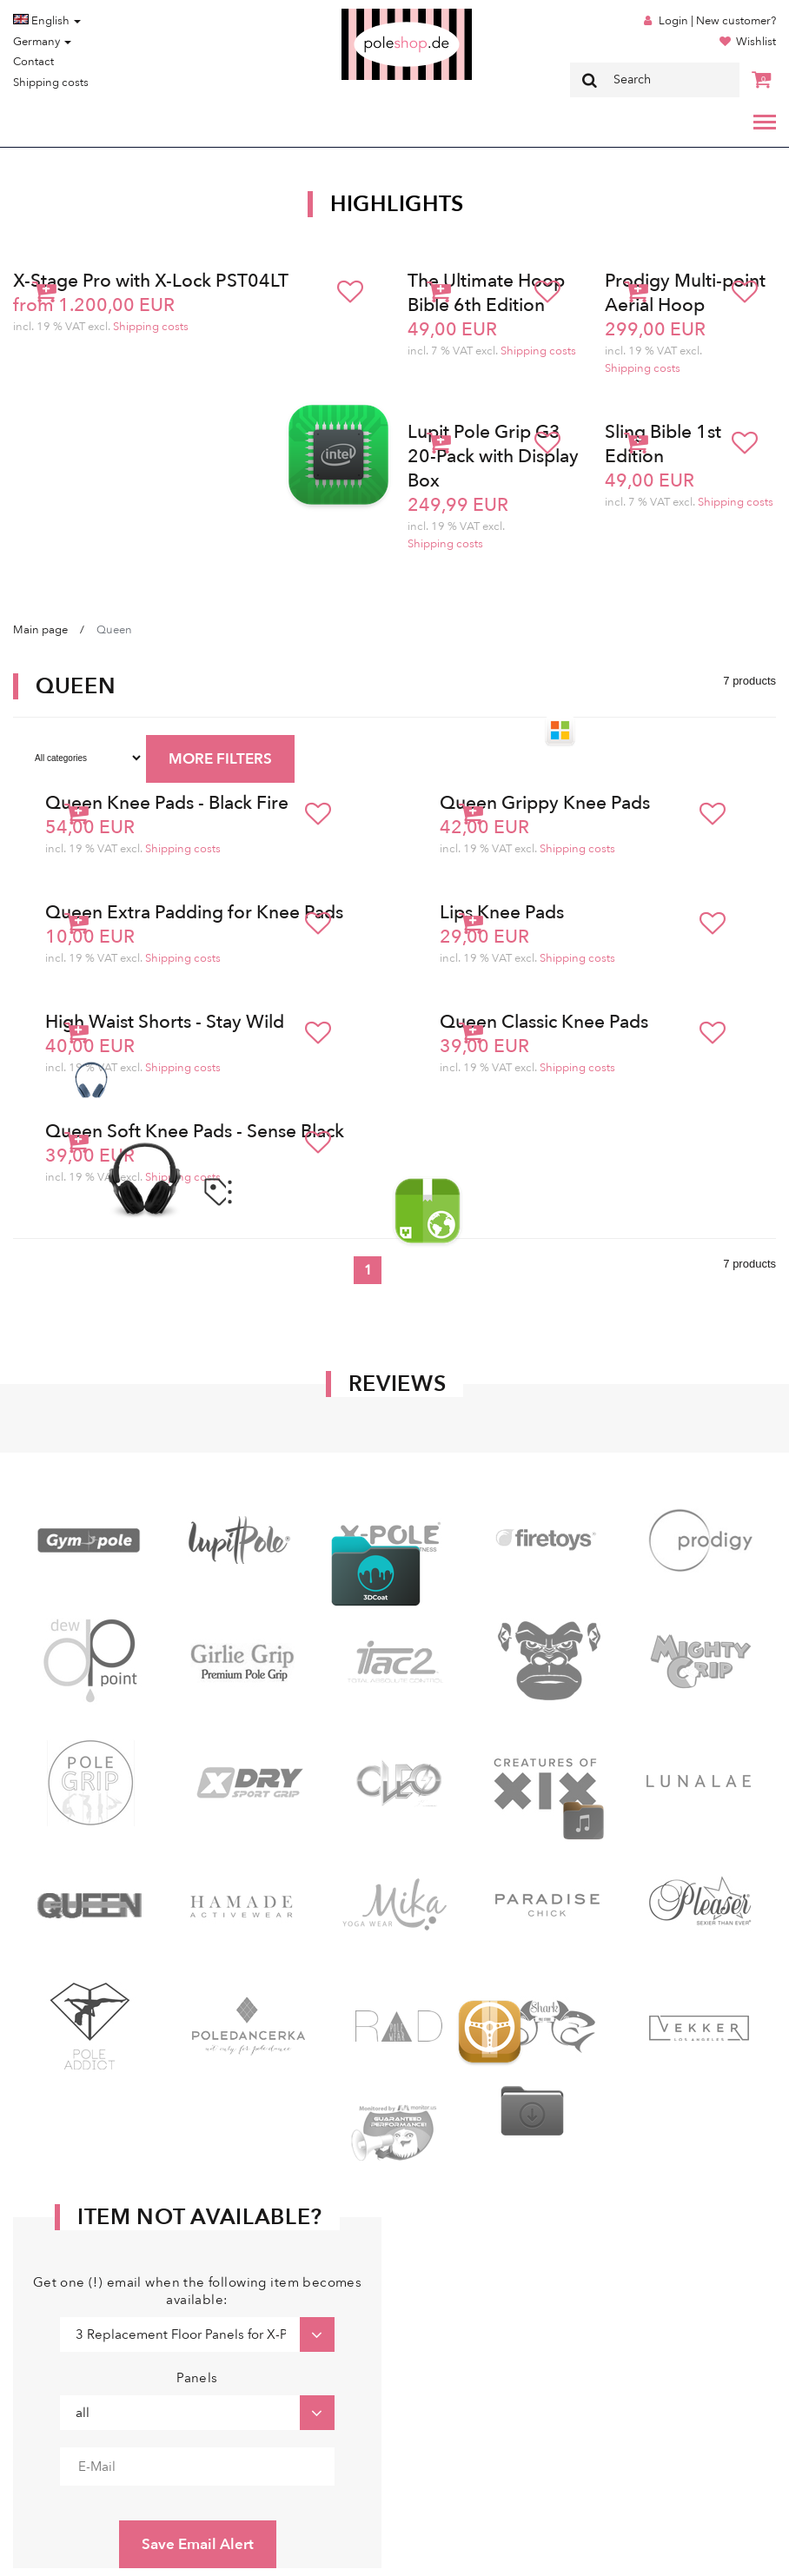 Image resolution: width=789 pixels, height=2576 pixels. I want to click on open hardware information utility, so click(338, 454).